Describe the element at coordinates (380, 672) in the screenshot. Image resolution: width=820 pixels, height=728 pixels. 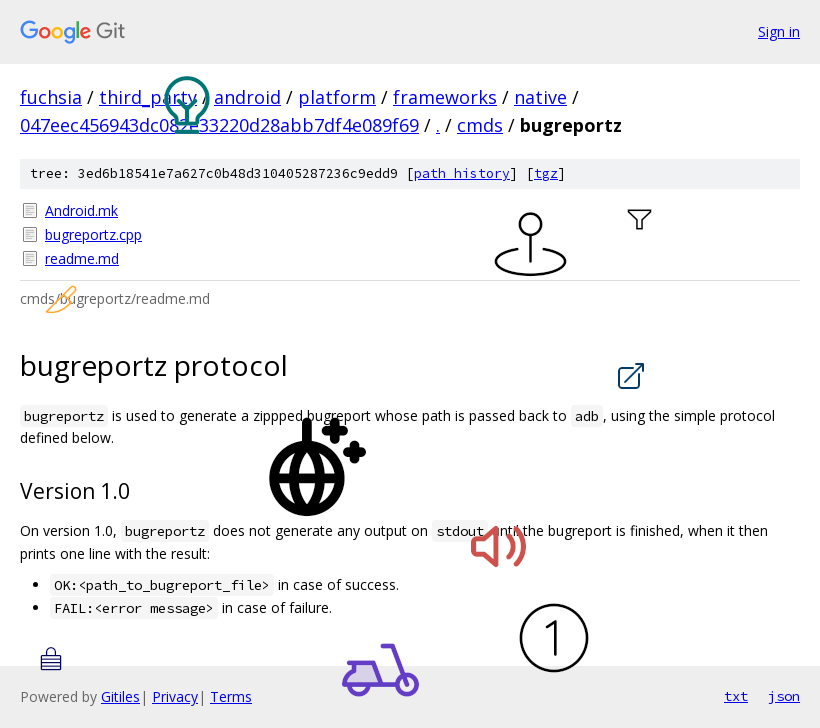
I see `select moped or scooter delivery option` at that location.